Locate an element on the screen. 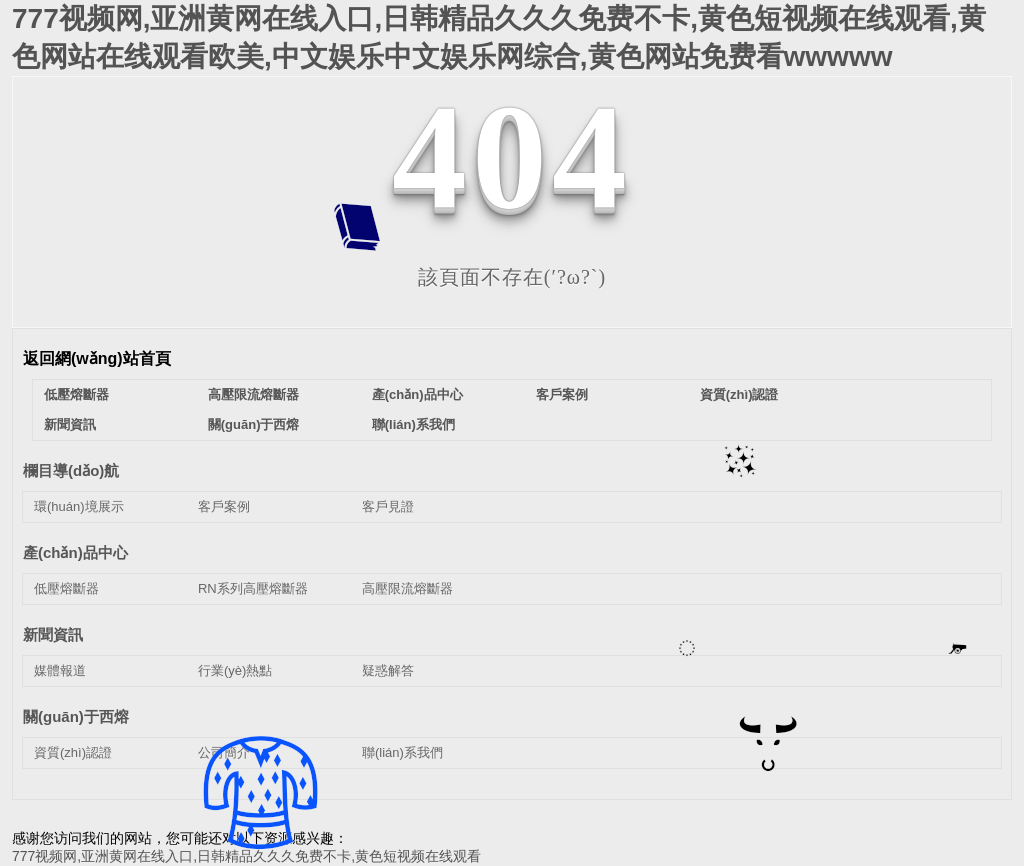  indicates magic or special ability activation is located at coordinates (740, 461).